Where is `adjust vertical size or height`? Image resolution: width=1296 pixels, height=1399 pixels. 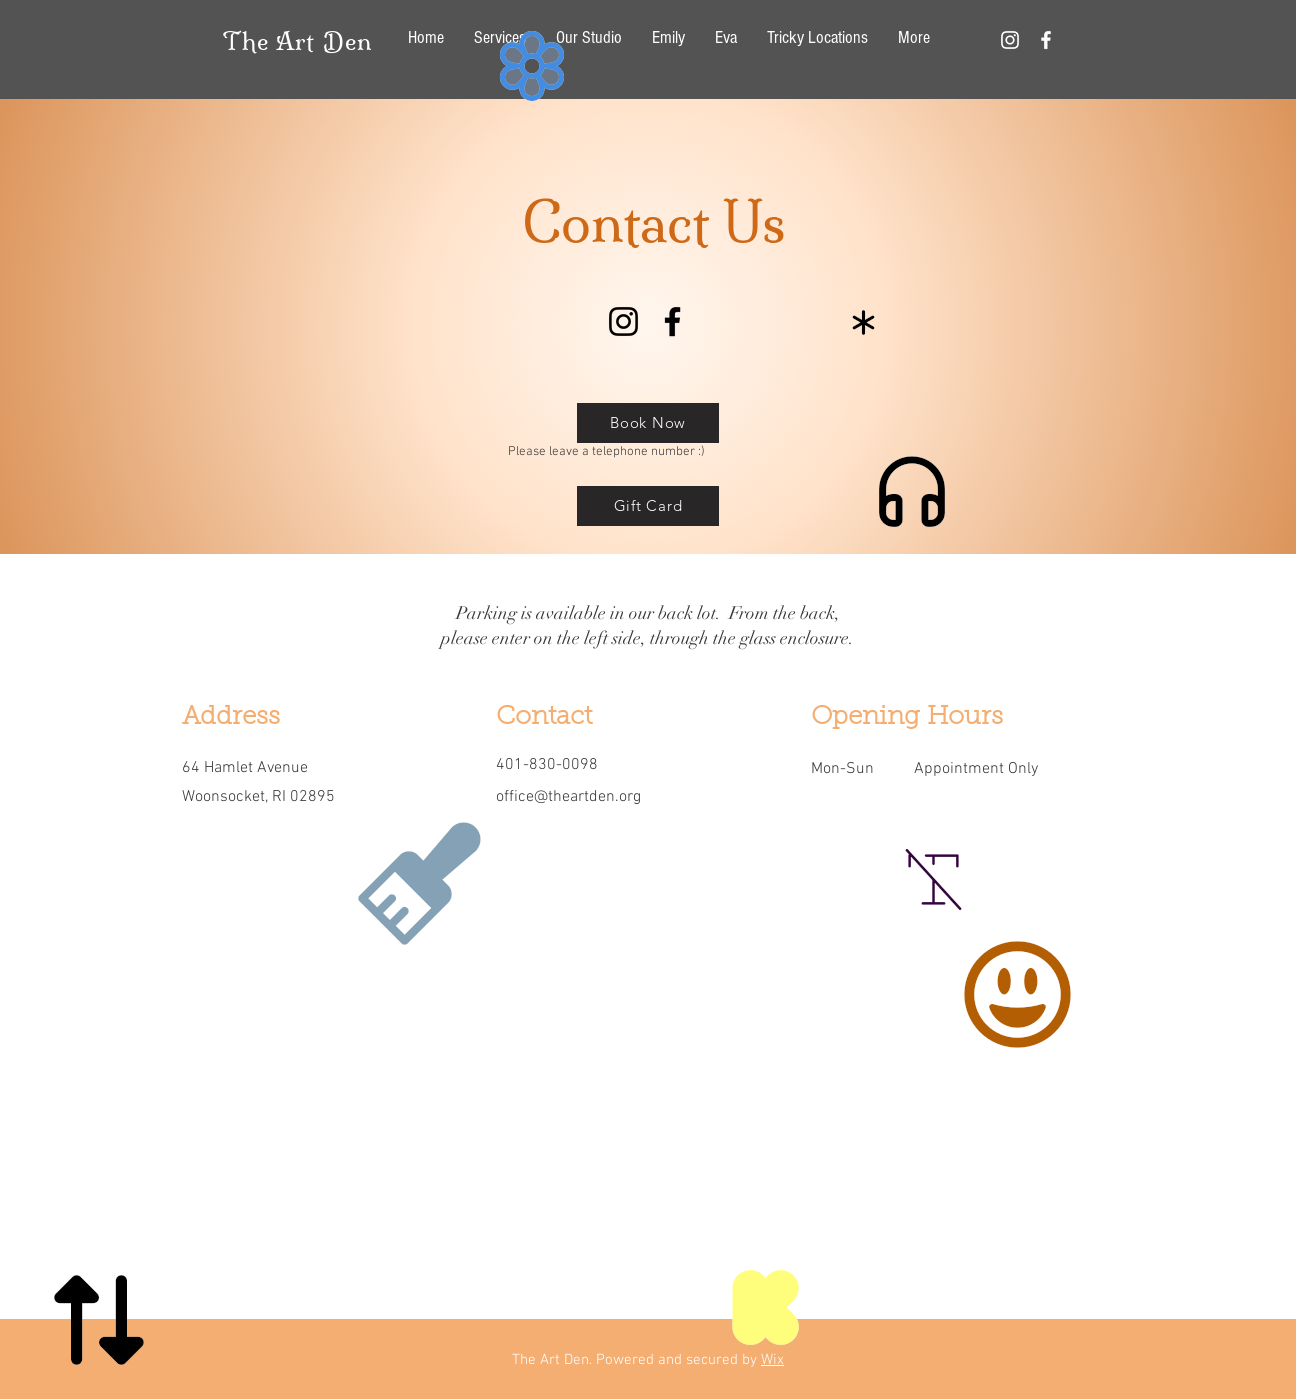 adjust vertical size or height is located at coordinates (99, 1320).